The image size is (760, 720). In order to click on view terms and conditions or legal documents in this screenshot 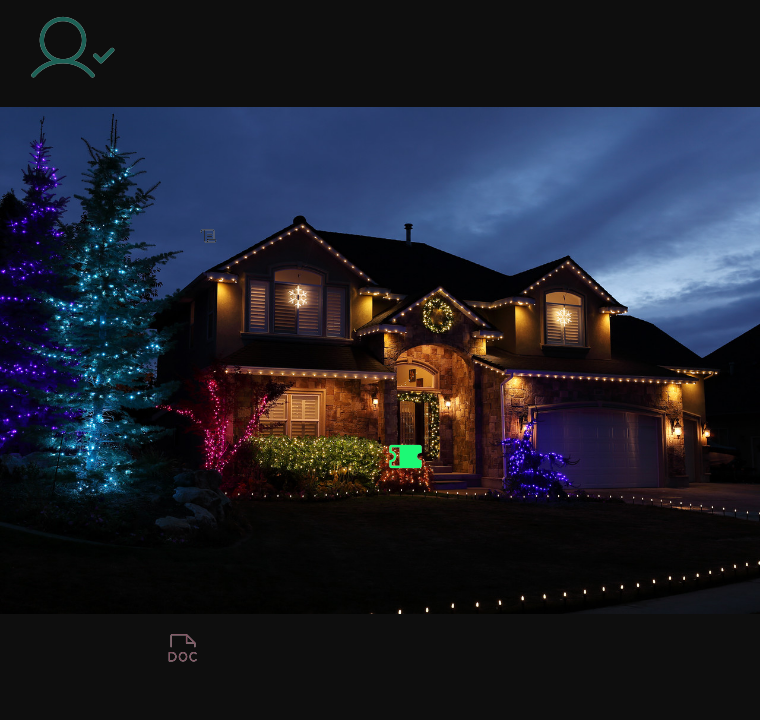, I will do `click(209, 236)`.